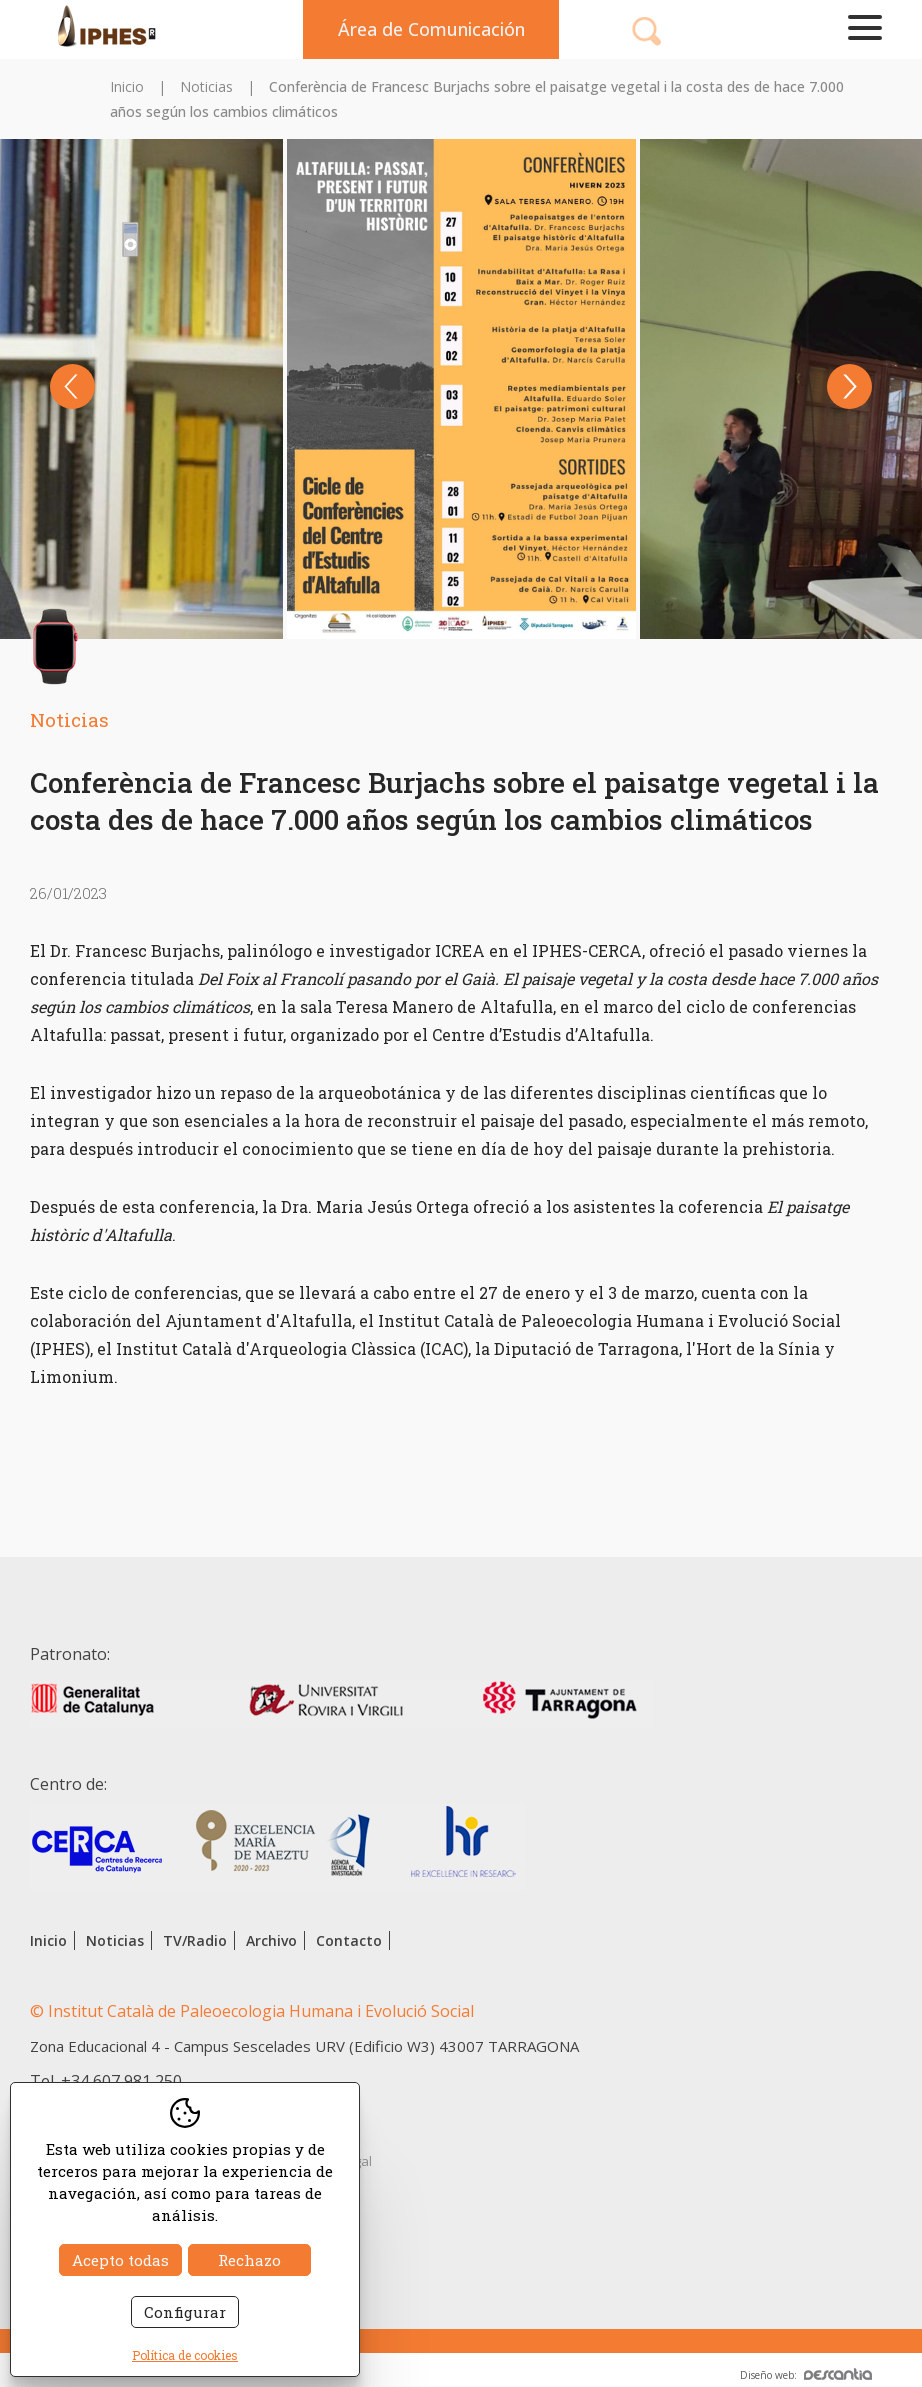  I want to click on apple watch series 6 with red case, so click(54, 646).